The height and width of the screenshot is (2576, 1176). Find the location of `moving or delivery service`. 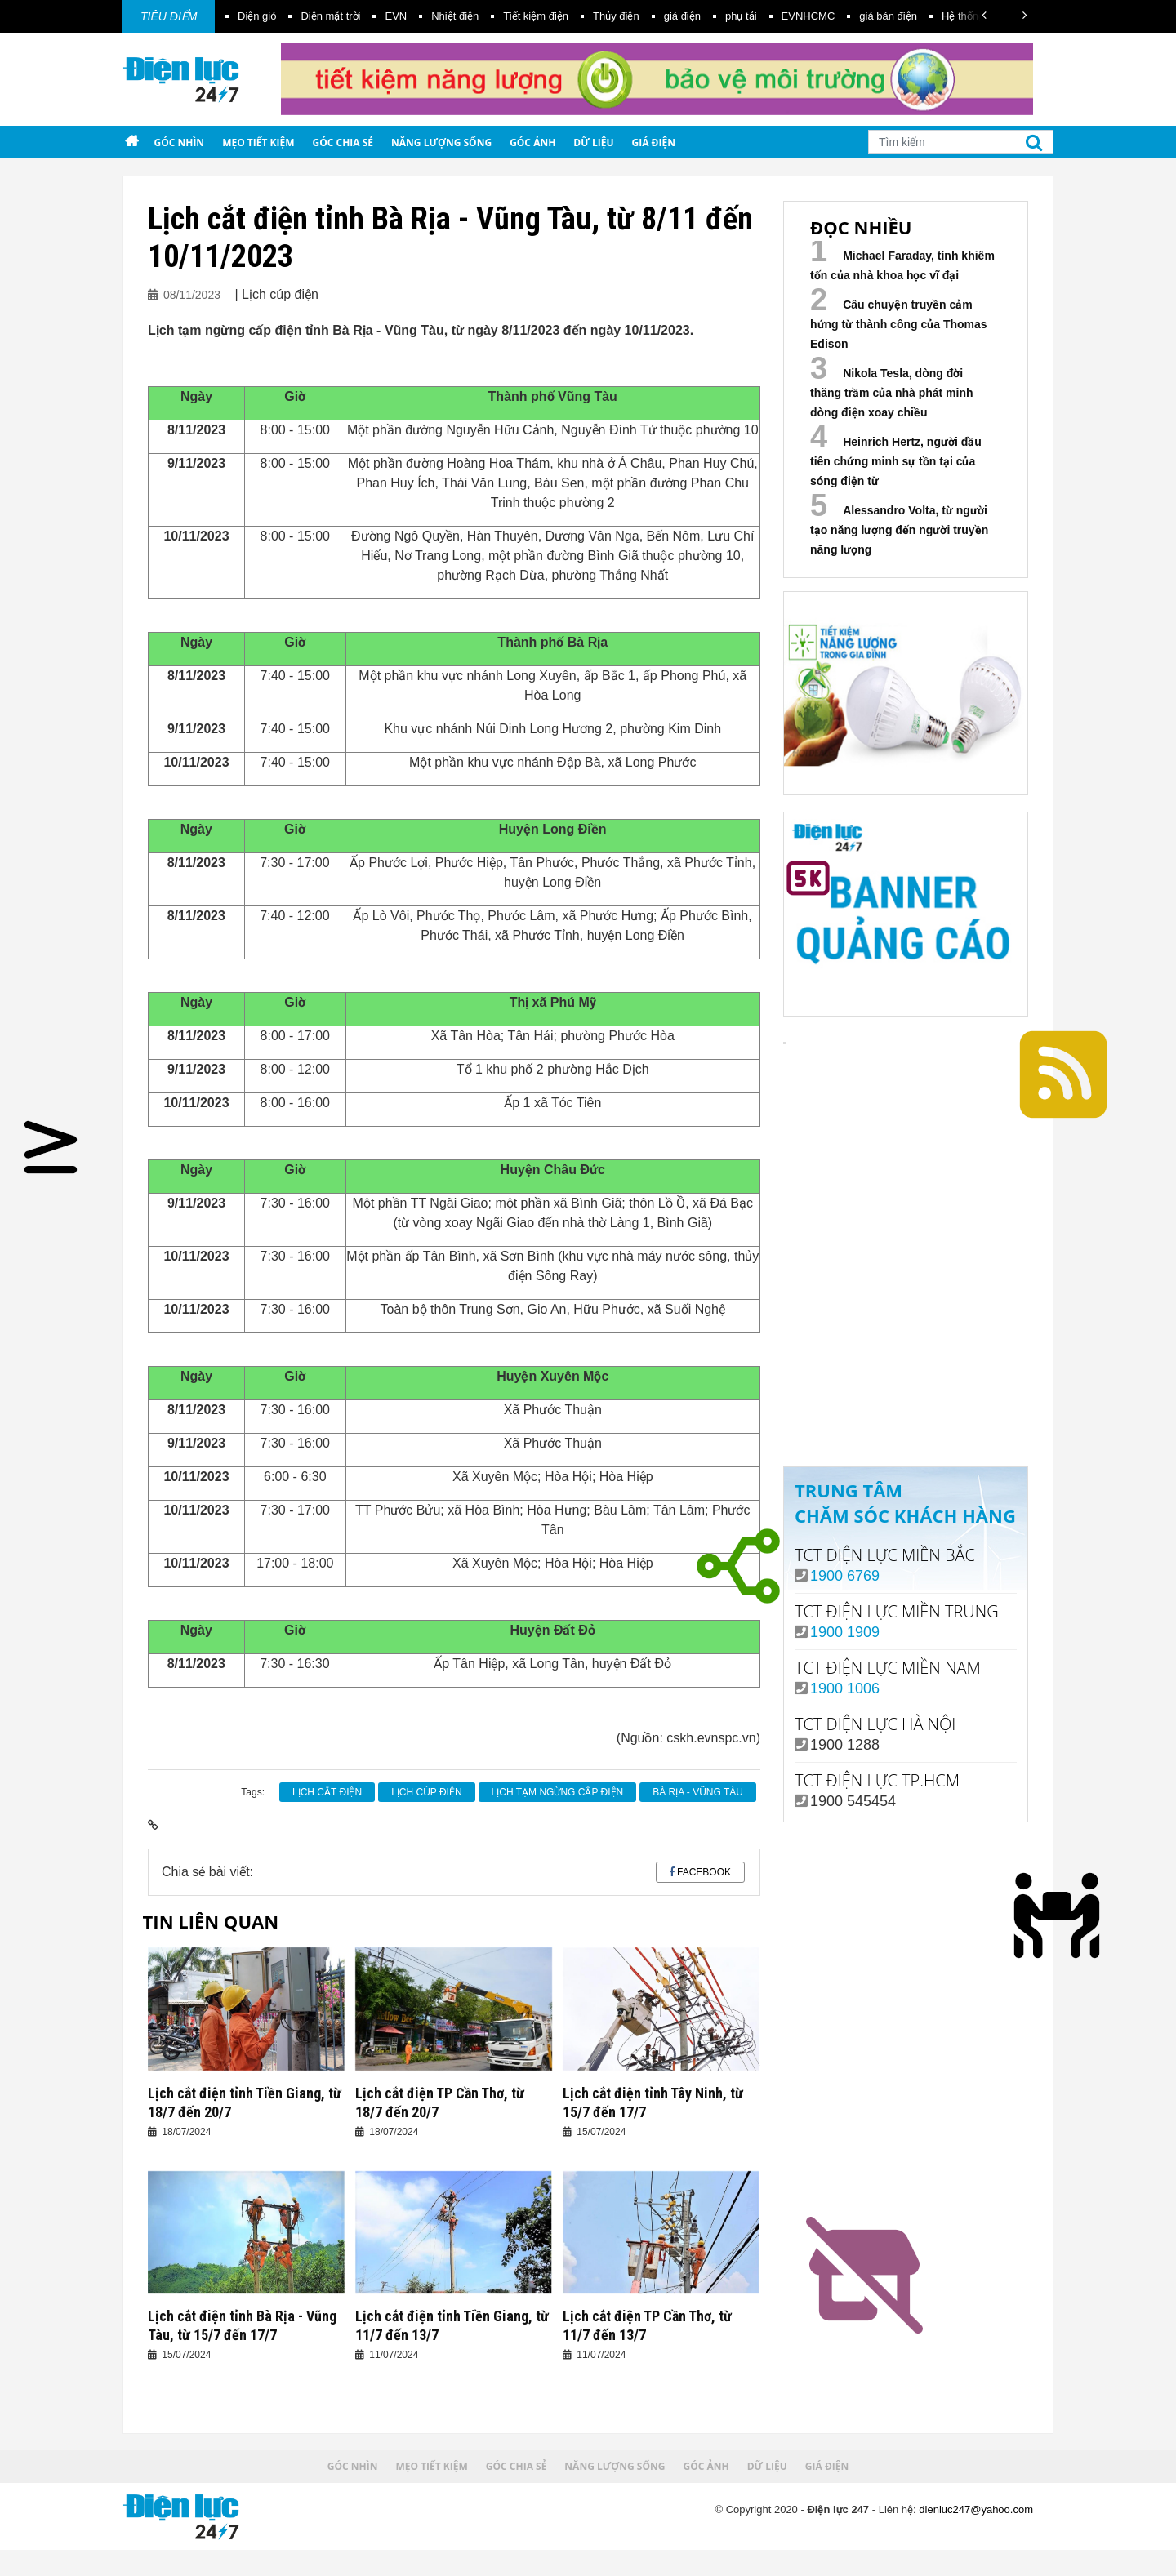

moving or delivery service is located at coordinates (1057, 1915).